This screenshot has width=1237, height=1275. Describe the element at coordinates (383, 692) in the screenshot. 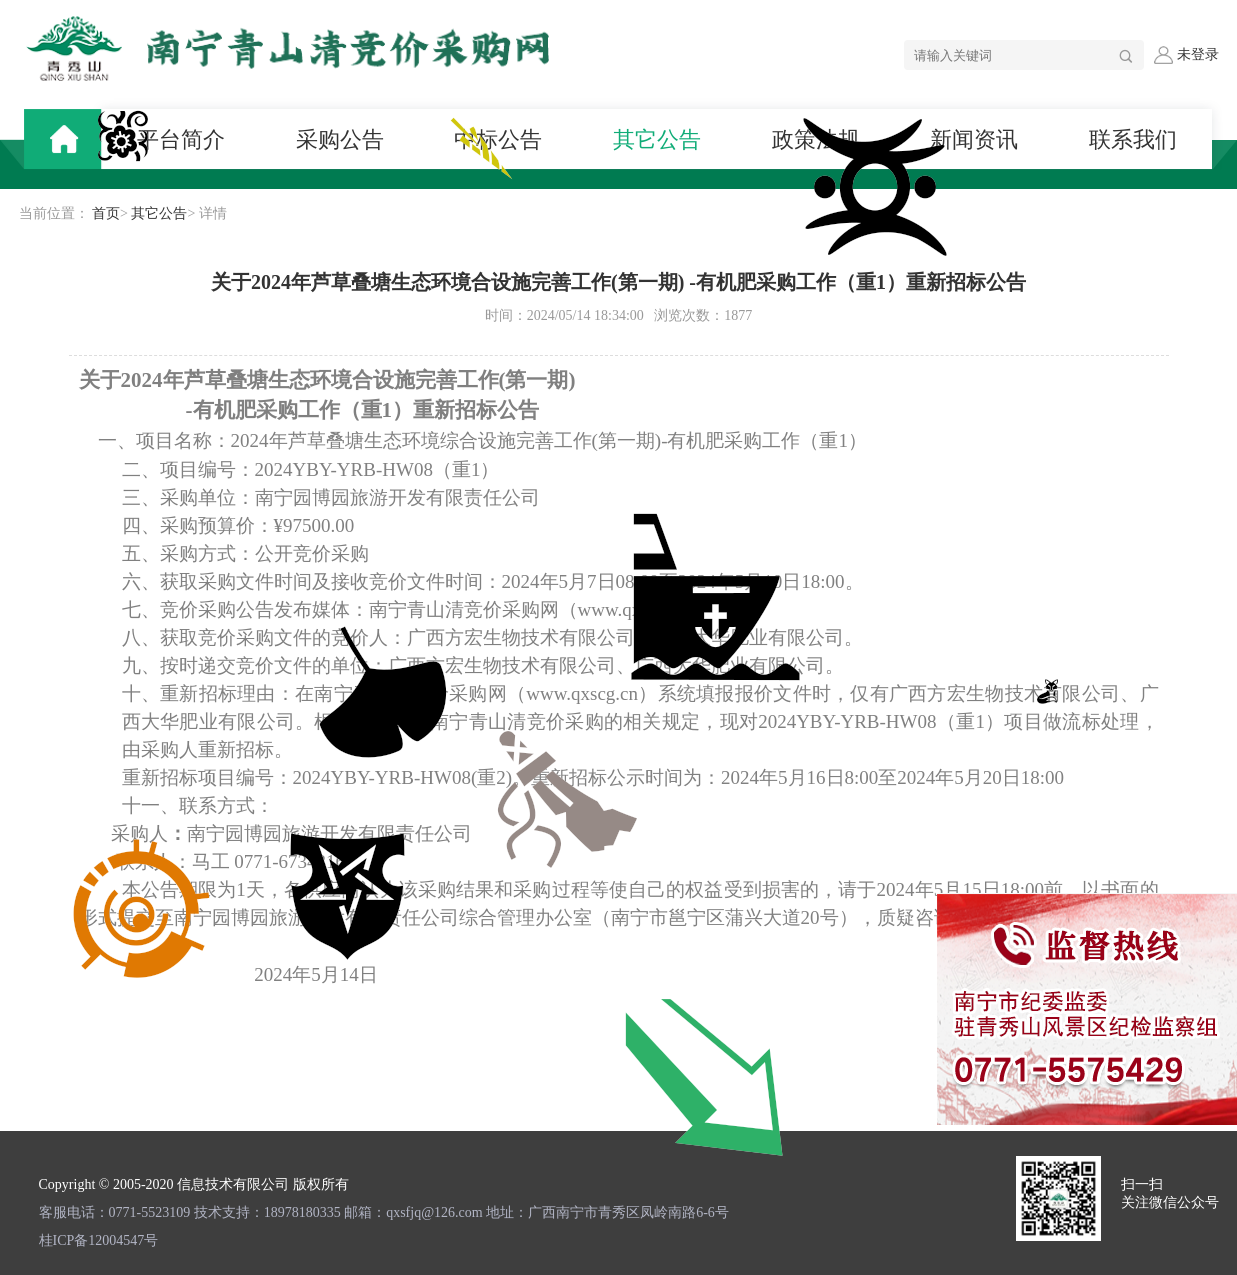

I see `nature or botanical category indicator` at that location.